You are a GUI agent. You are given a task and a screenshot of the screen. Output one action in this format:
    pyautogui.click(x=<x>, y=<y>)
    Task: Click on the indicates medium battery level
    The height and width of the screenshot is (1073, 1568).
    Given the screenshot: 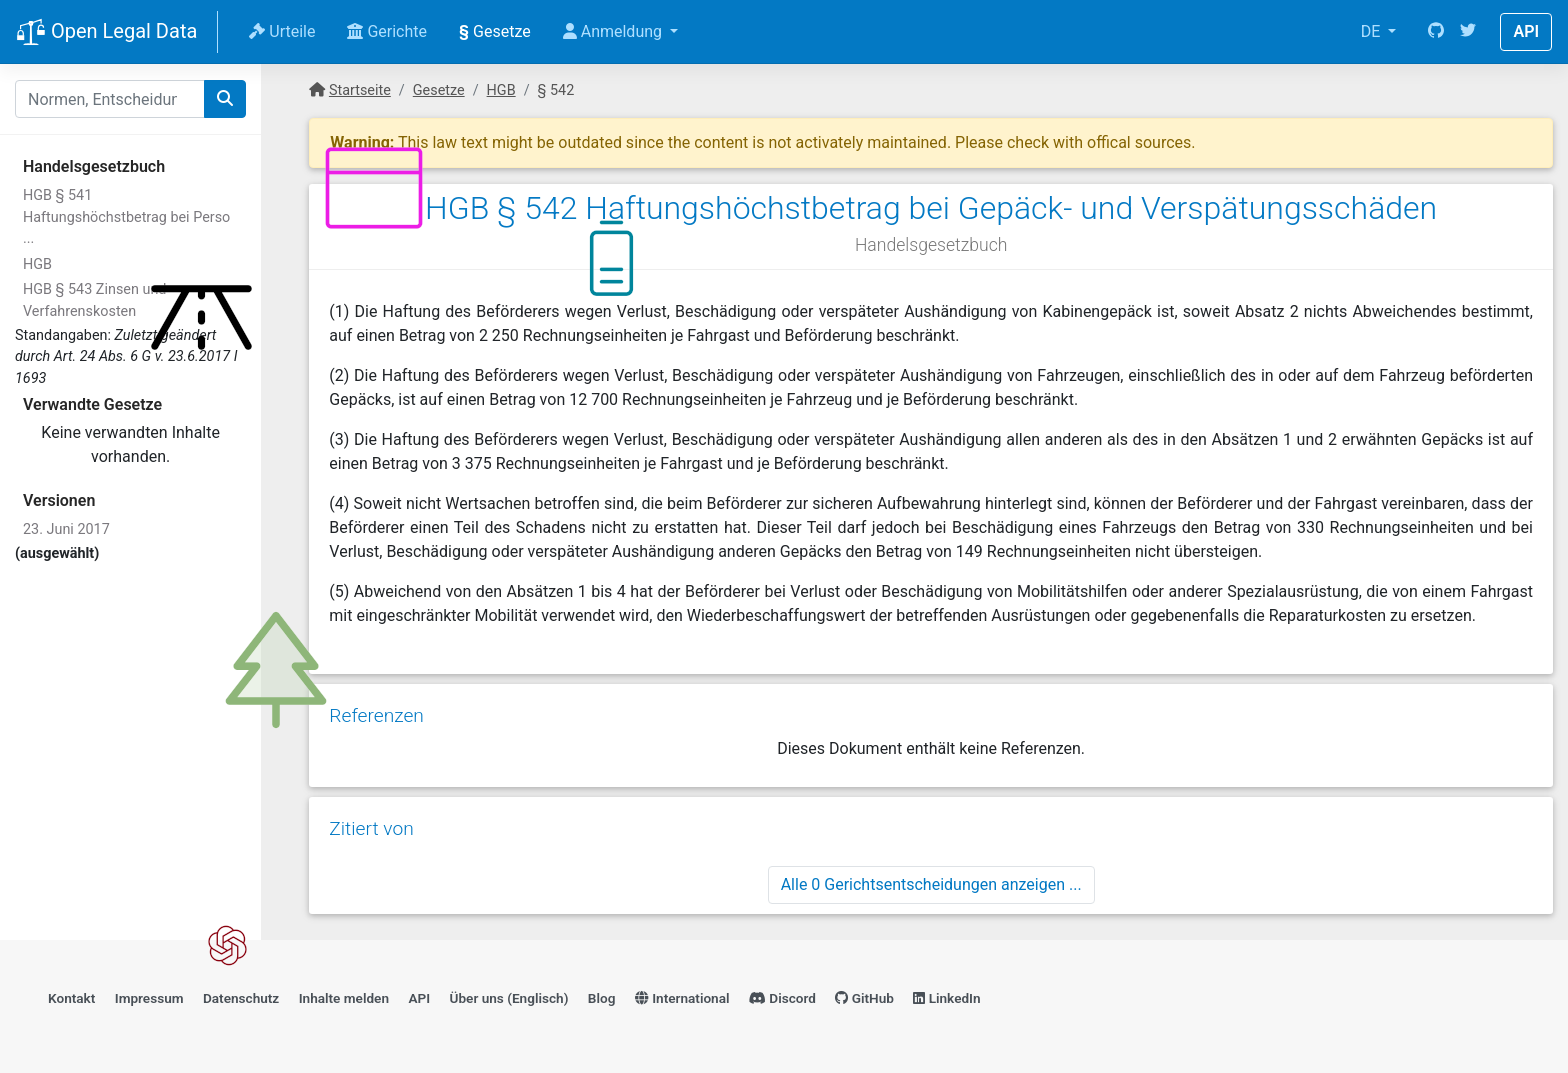 What is the action you would take?
    pyautogui.click(x=611, y=259)
    